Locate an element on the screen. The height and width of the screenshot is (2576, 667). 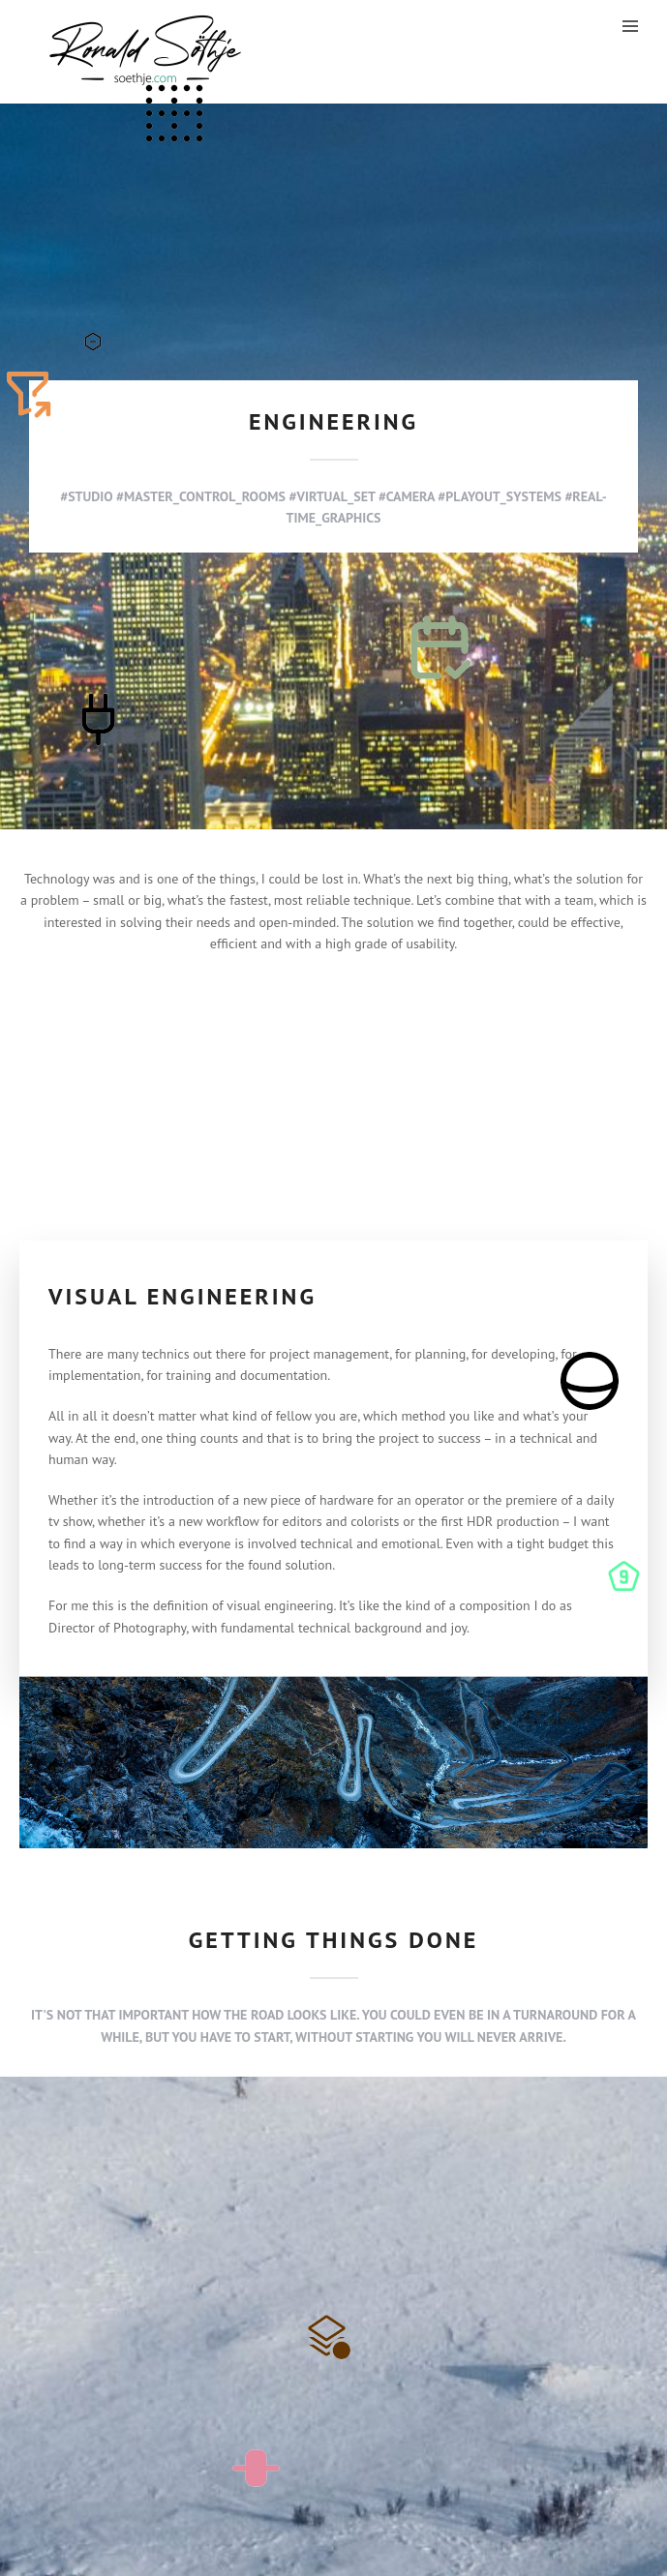
confirm or complete a scheduled event is located at coordinates (440, 647).